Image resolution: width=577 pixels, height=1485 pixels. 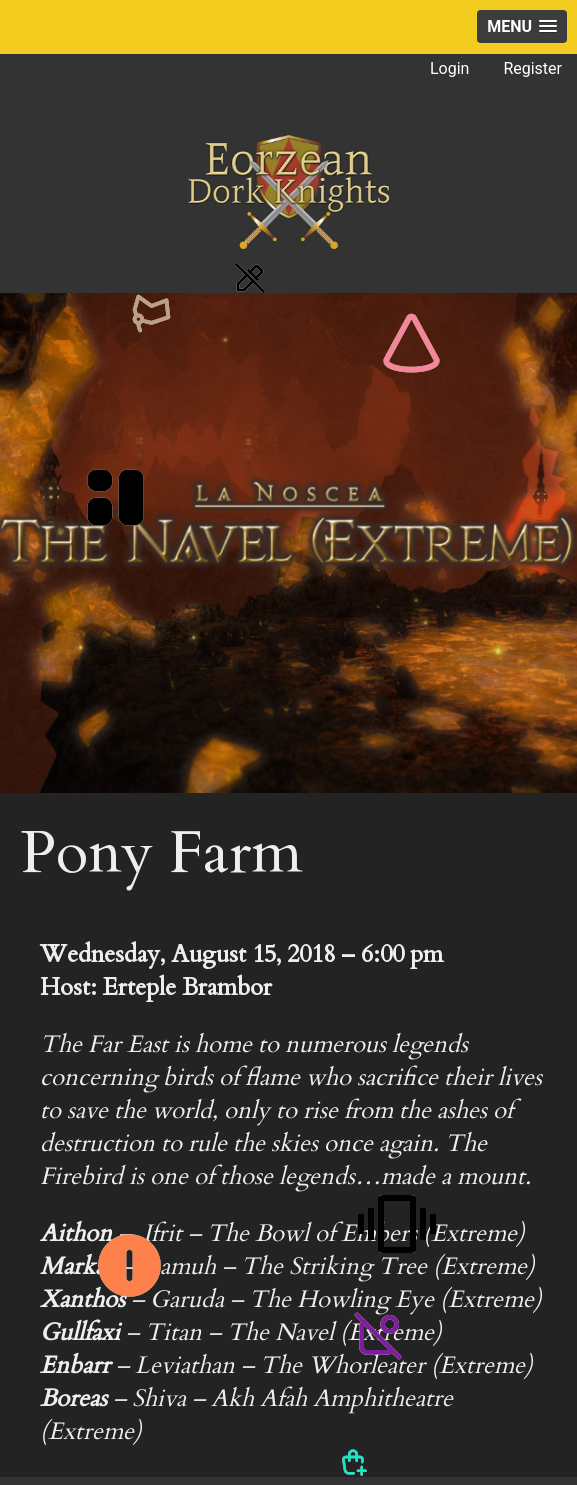 I want to click on select a custom polygonal area, so click(x=151, y=313).